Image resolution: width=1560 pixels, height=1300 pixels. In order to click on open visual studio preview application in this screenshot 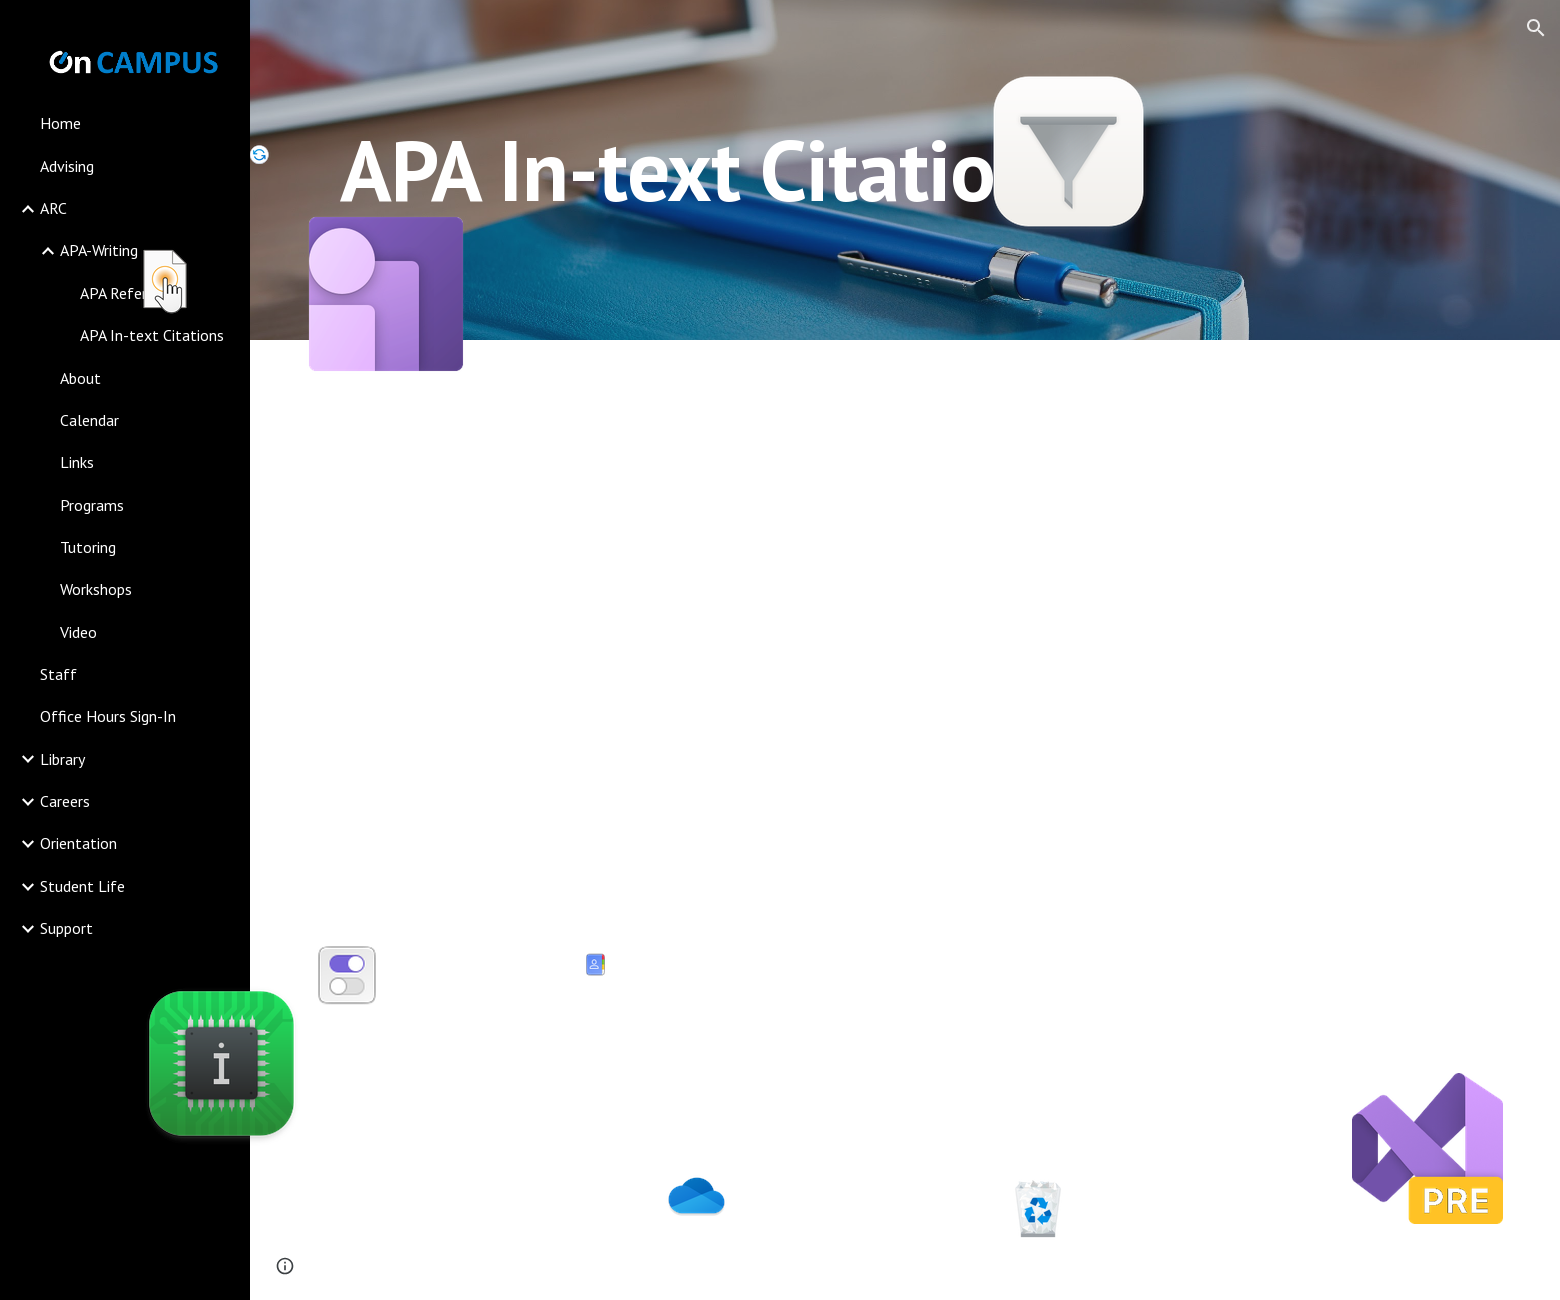, I will do `click(1427, 1148)`.